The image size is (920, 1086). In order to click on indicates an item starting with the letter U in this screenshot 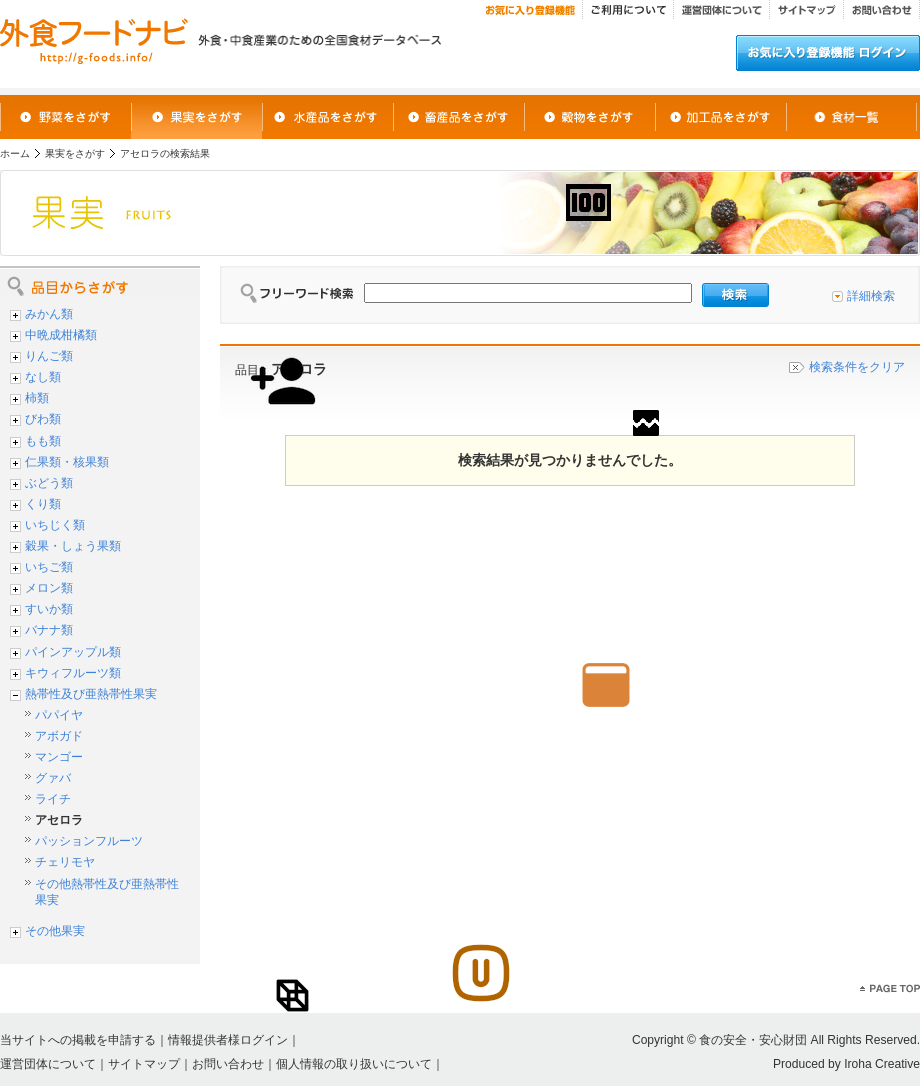, I will do `click(481, 973)`.